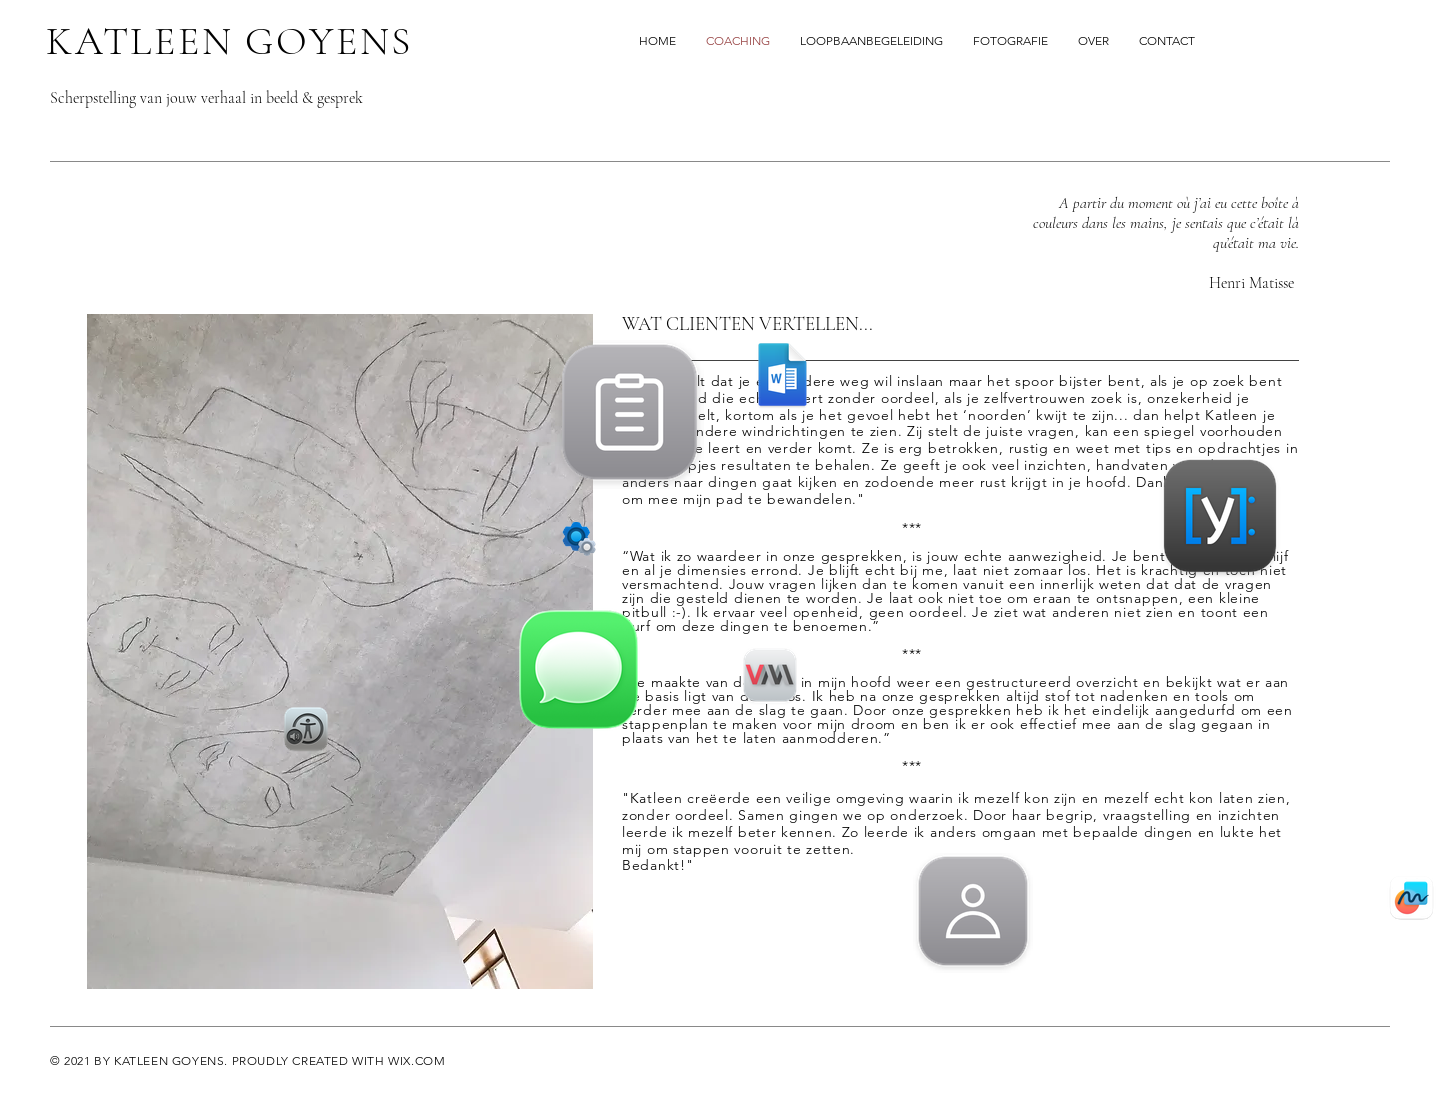 The width and height of the screenshot is (1440, 1100). I want to click on microsoft word template file, so click(782, 374).